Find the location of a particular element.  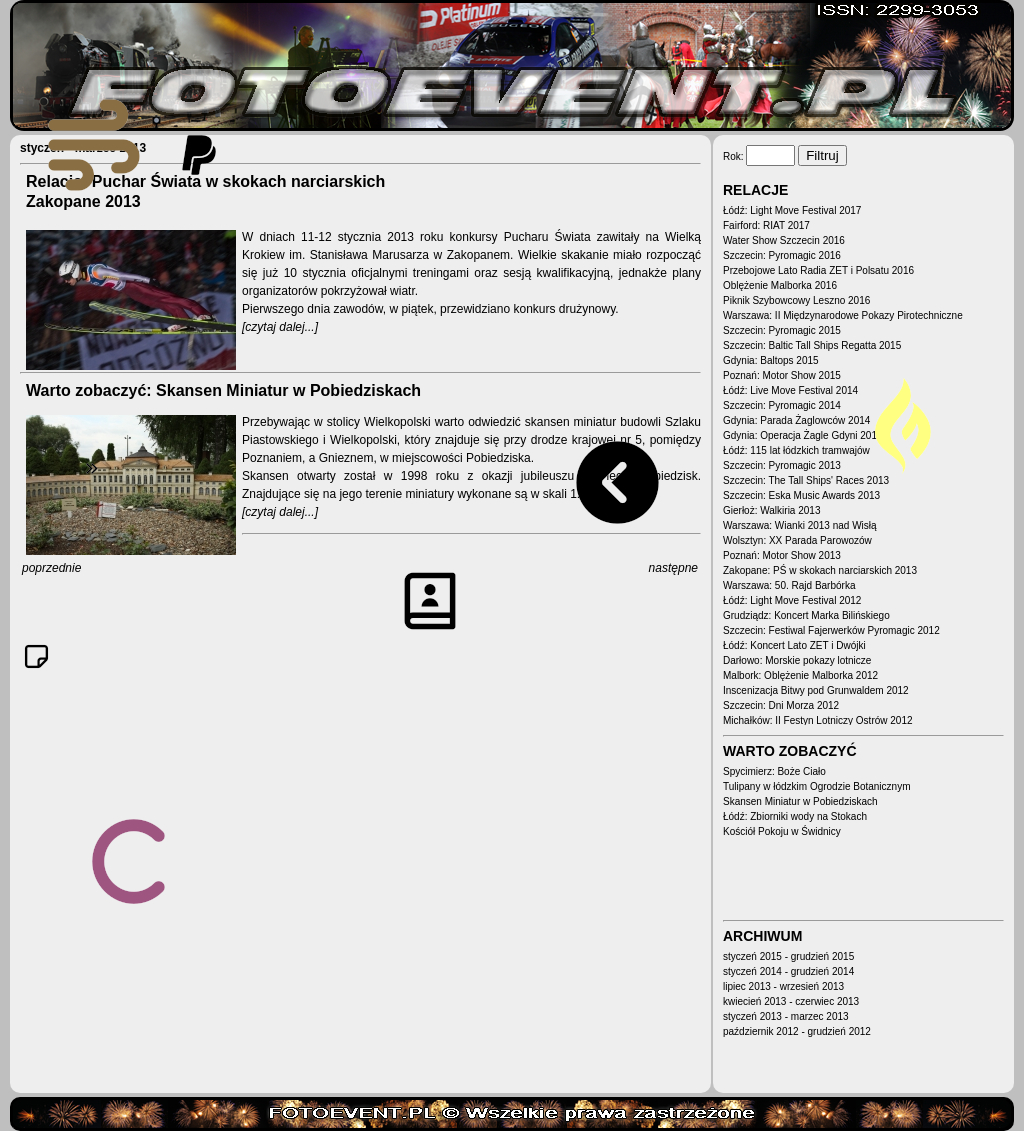

indicates current wind conditions is located at coordinates (94, 145).